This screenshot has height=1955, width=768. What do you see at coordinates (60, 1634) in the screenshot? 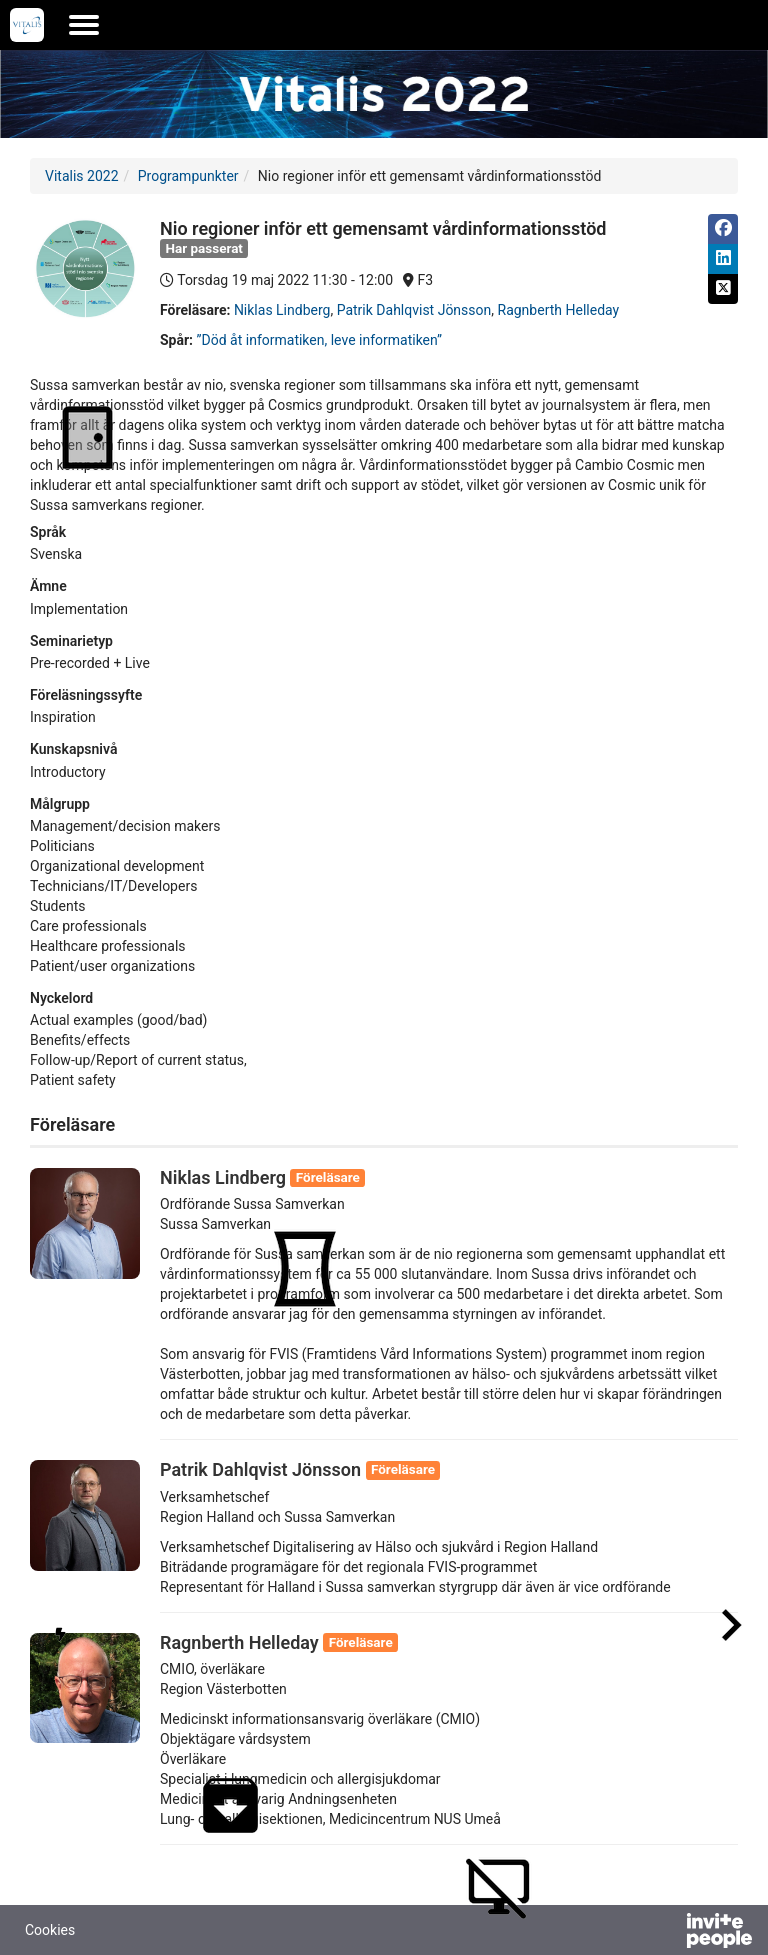
I see `indicates flash or quick action mode` at bounding box center [60, 1634].